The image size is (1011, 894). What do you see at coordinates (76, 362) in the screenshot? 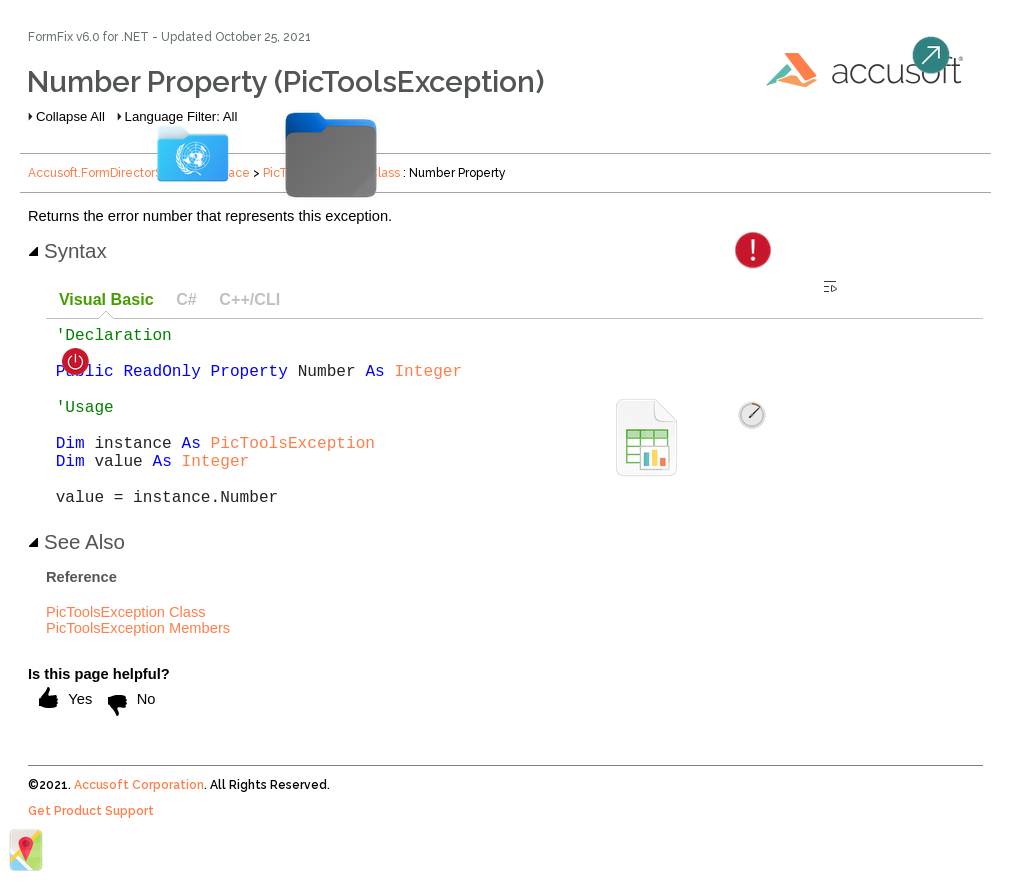
I see `shut down or power off the system` at bounding box center [76, 362].